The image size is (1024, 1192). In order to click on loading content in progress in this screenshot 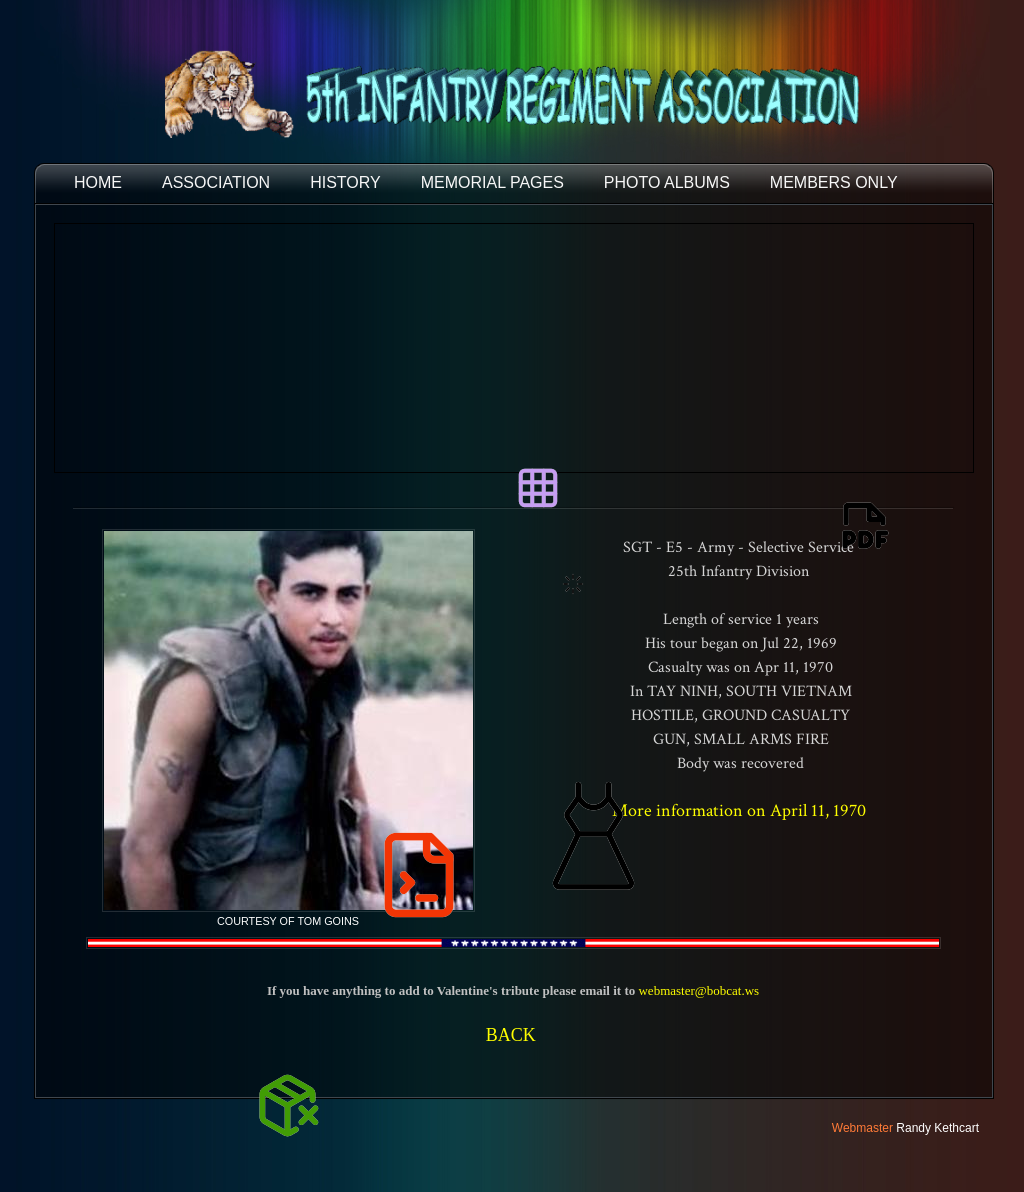, I will do `click(573, 584)`.